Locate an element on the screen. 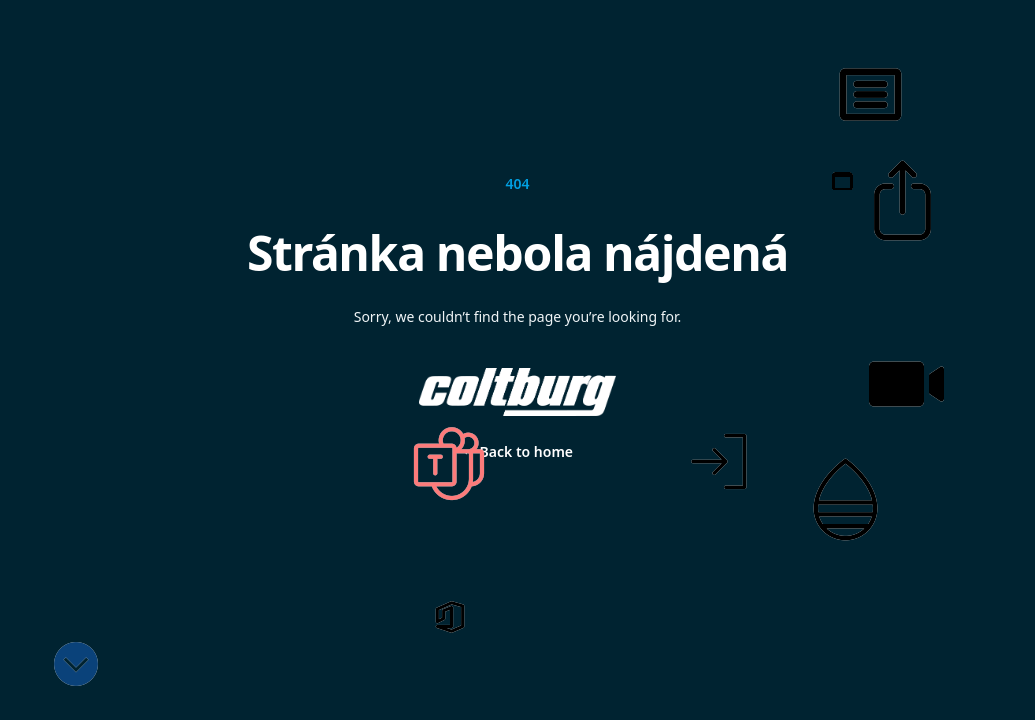 This screenshot has height=720, width=1035. expand to show more content is located at coordinates (76, 664).